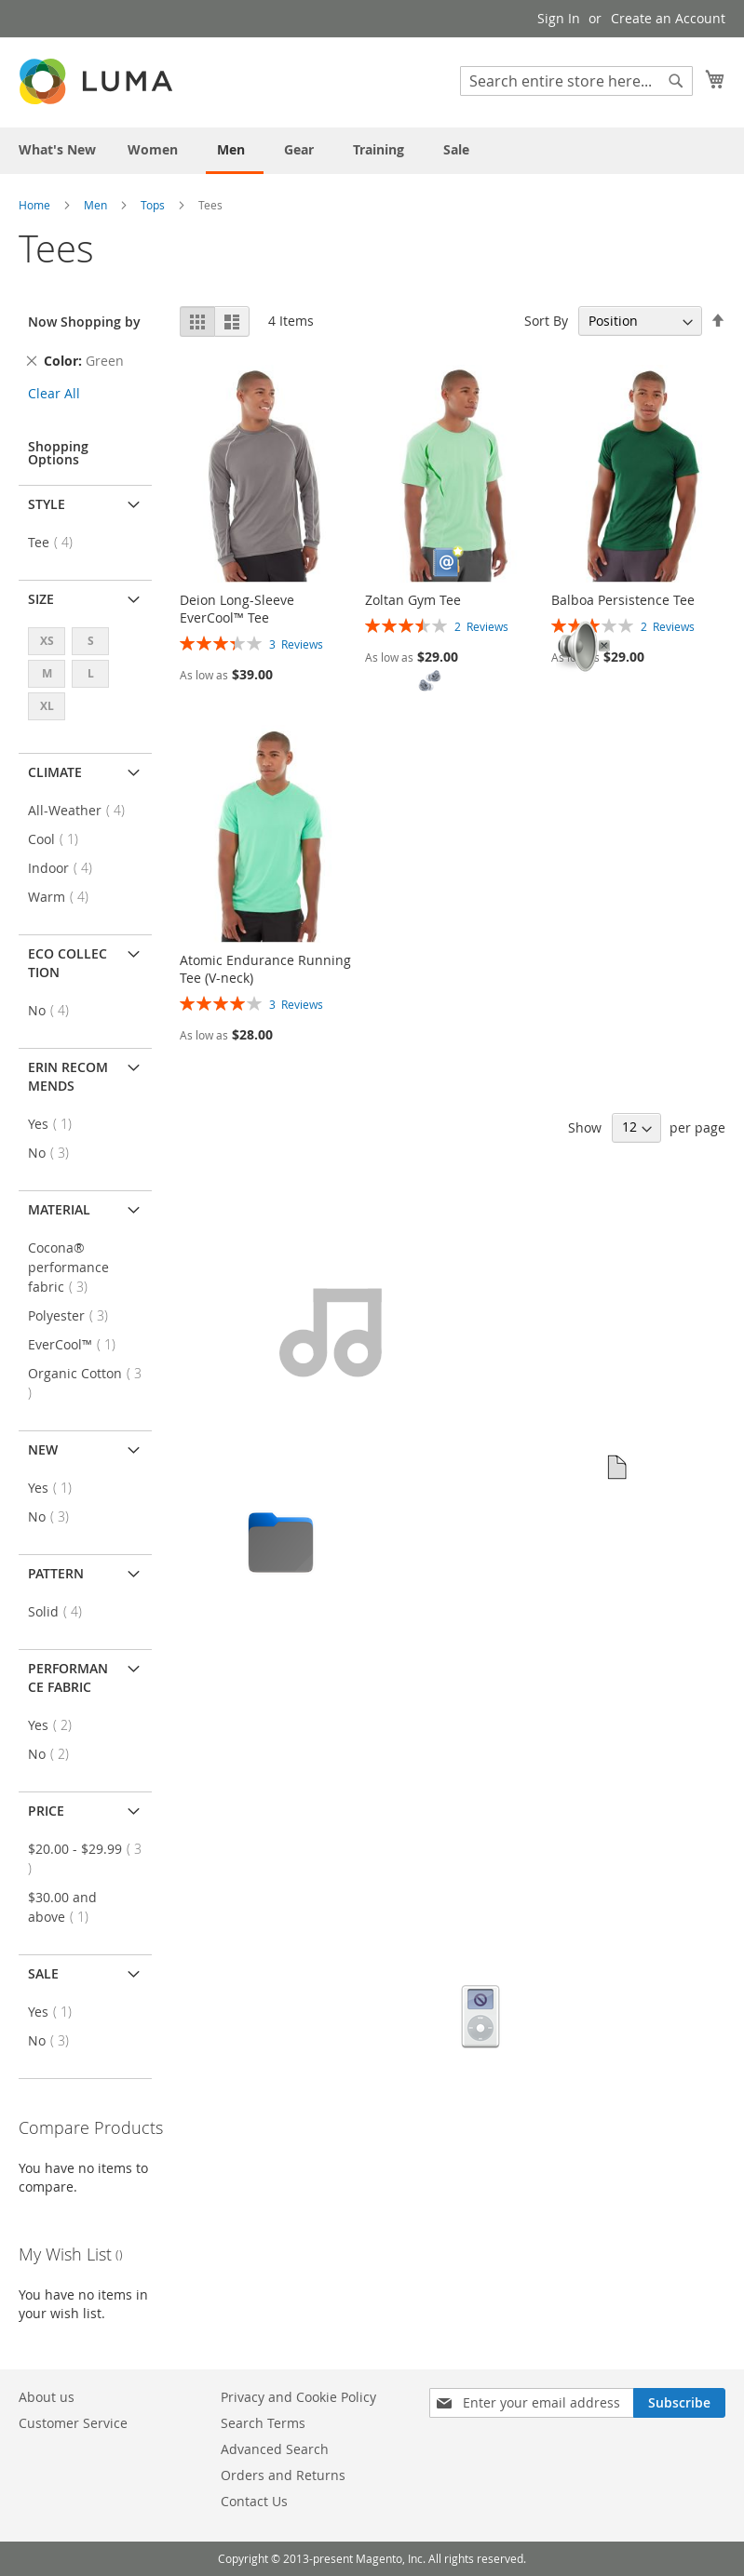 The height and width of the screenshot is (2576, 744). Describe the element at coordinates (333, 1329) in the screenshot. I see `access music library or audio files` at that location.